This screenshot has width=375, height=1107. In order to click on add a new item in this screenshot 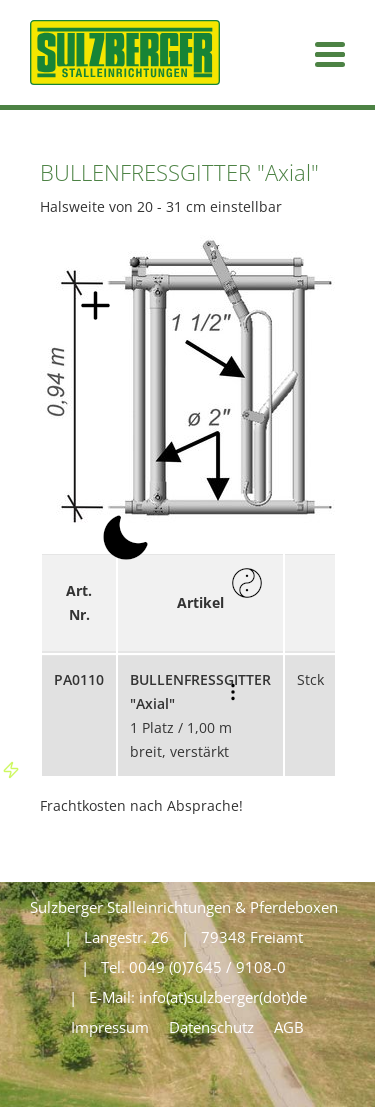, I will do `click(95, 305)`.